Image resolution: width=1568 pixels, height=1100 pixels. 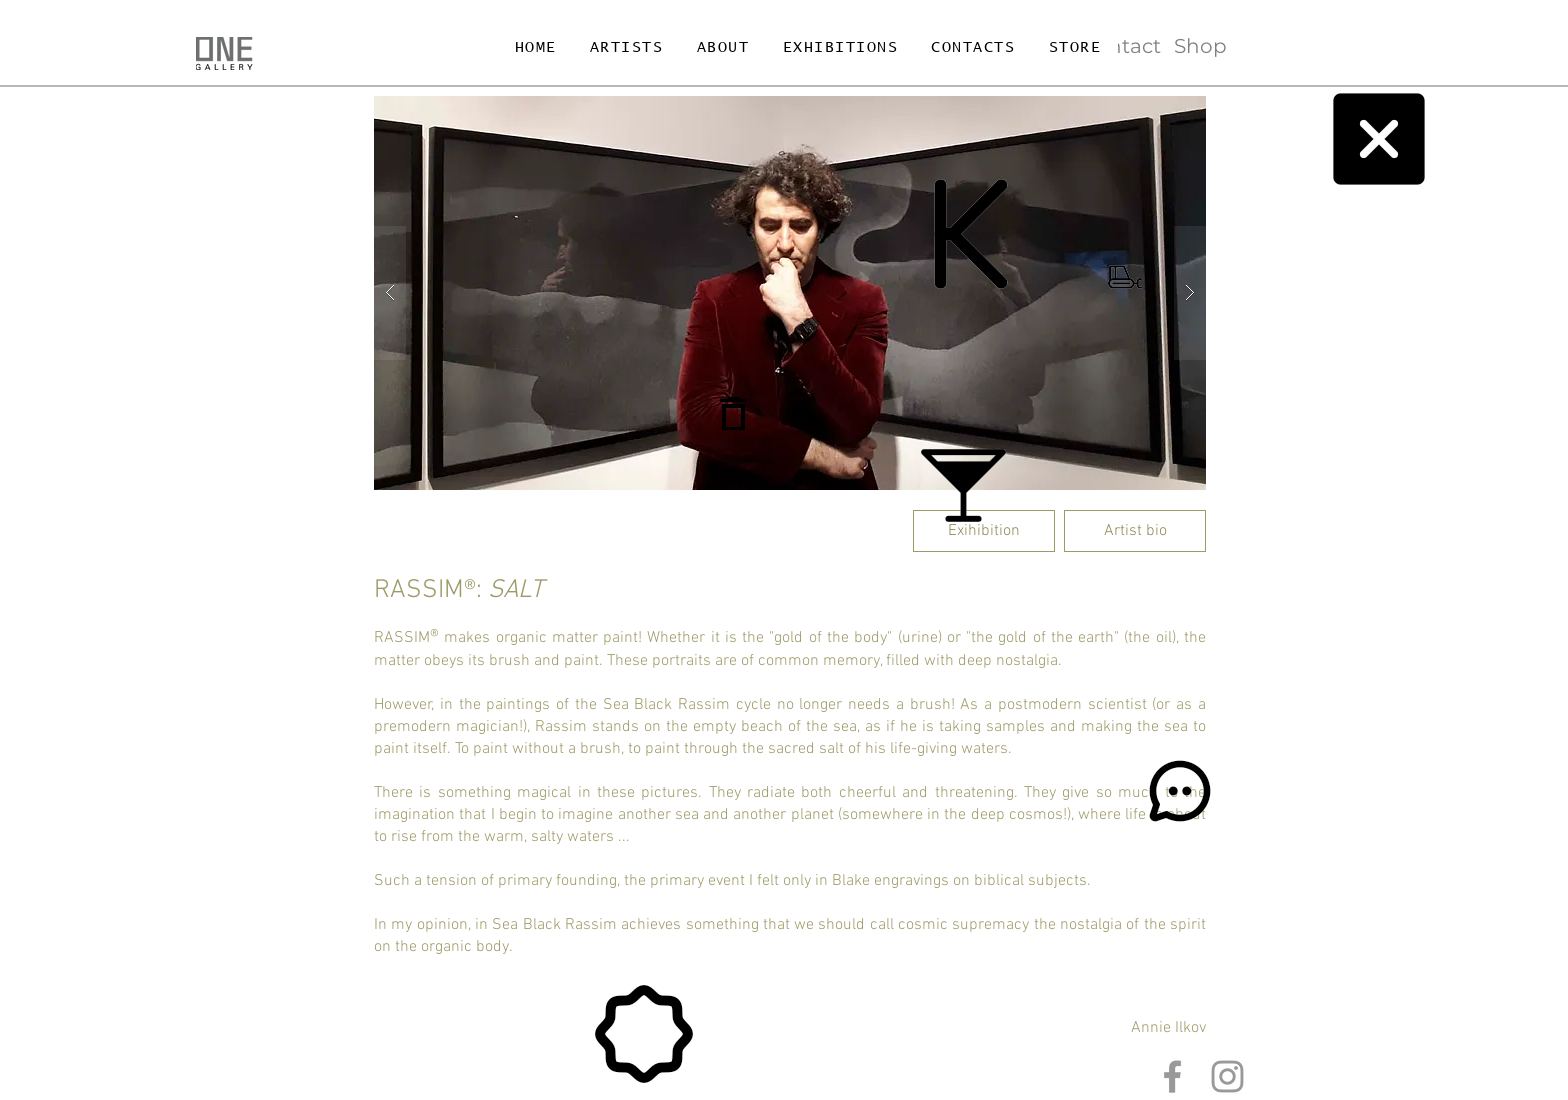 What do you see at coordinates (963, 485) in the screenshot?
I see `access bar or cocktail menu` at bounding box center [963, 485].